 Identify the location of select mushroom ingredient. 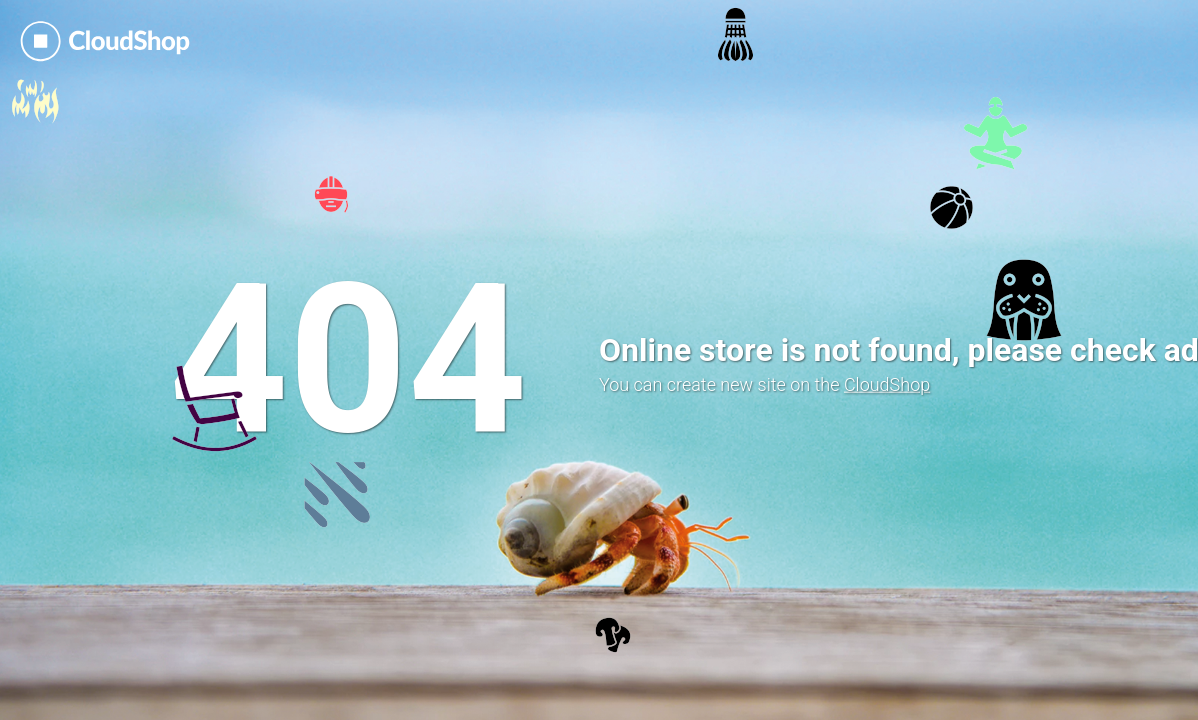
(613, 635).